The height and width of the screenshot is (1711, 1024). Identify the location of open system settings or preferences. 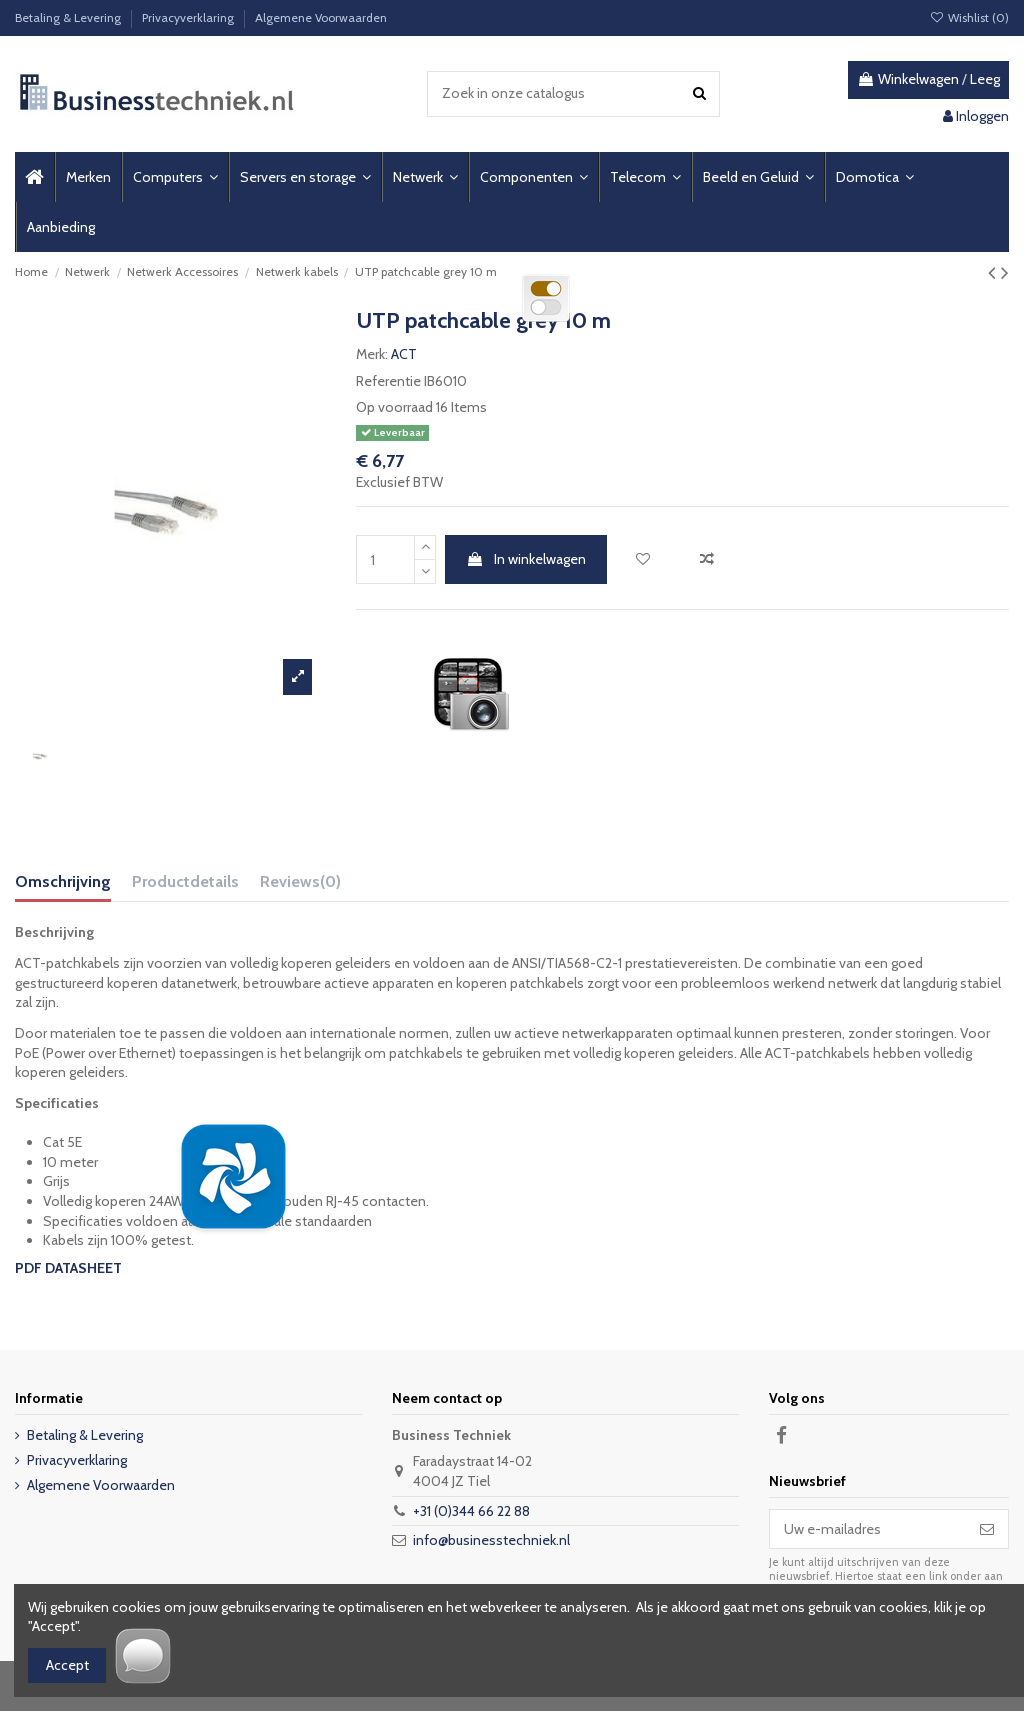
(546, 298).